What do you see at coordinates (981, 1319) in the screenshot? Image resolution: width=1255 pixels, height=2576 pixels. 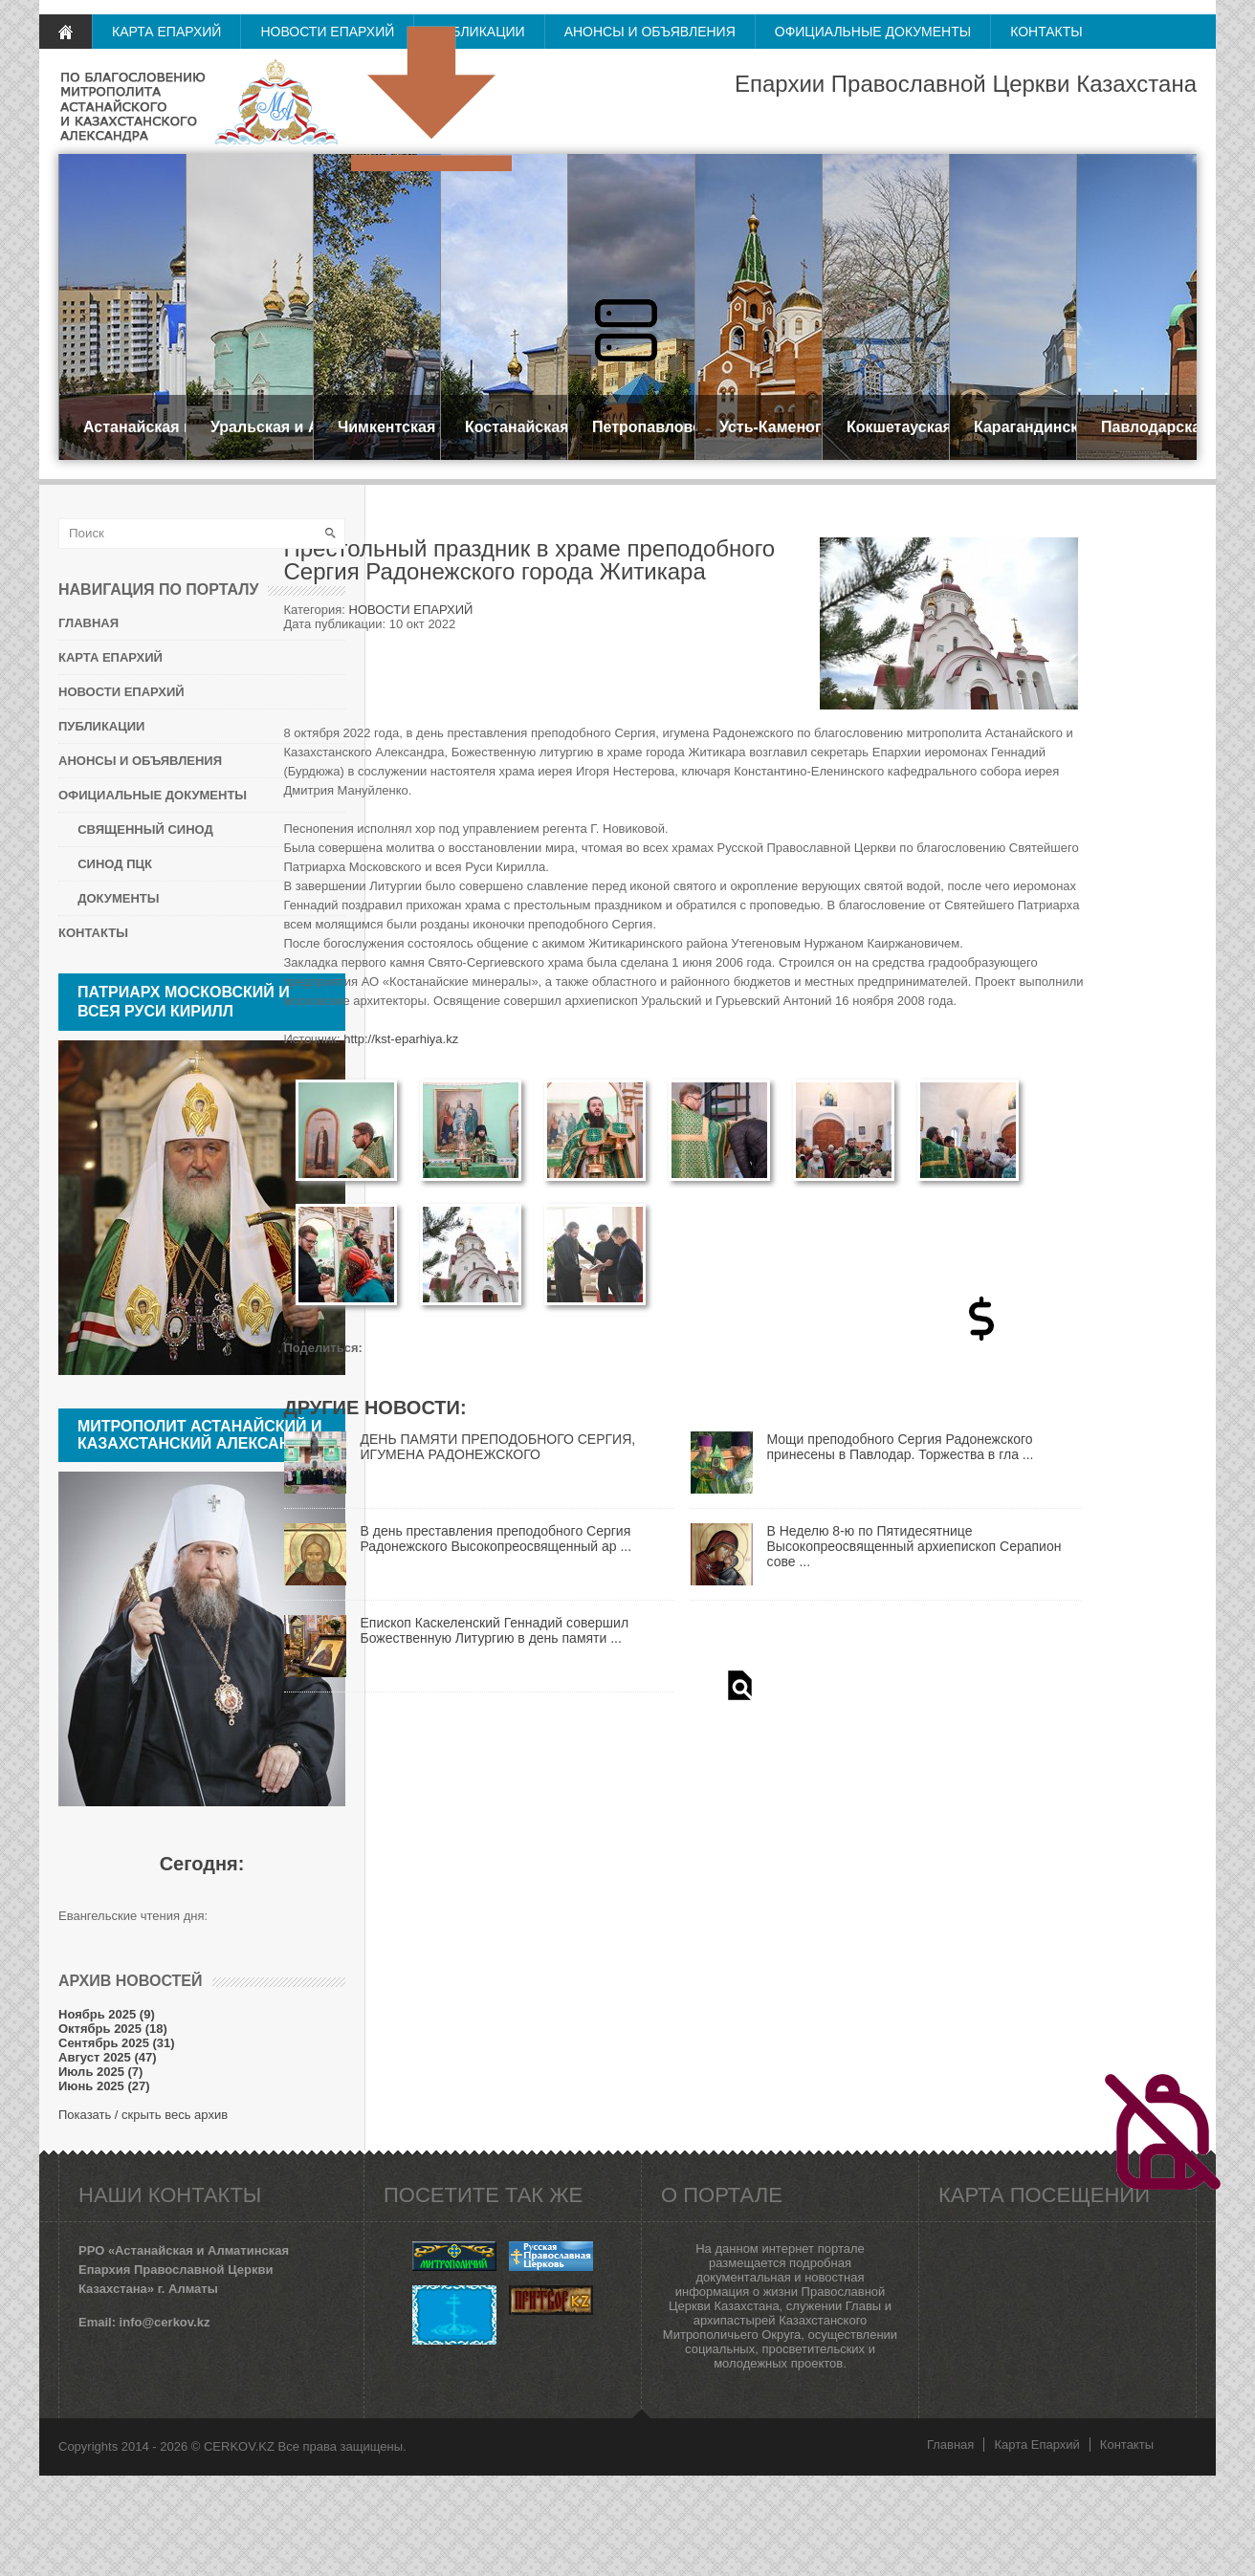 I see `view pricing or payment options` at bounding box center [981, 1319].